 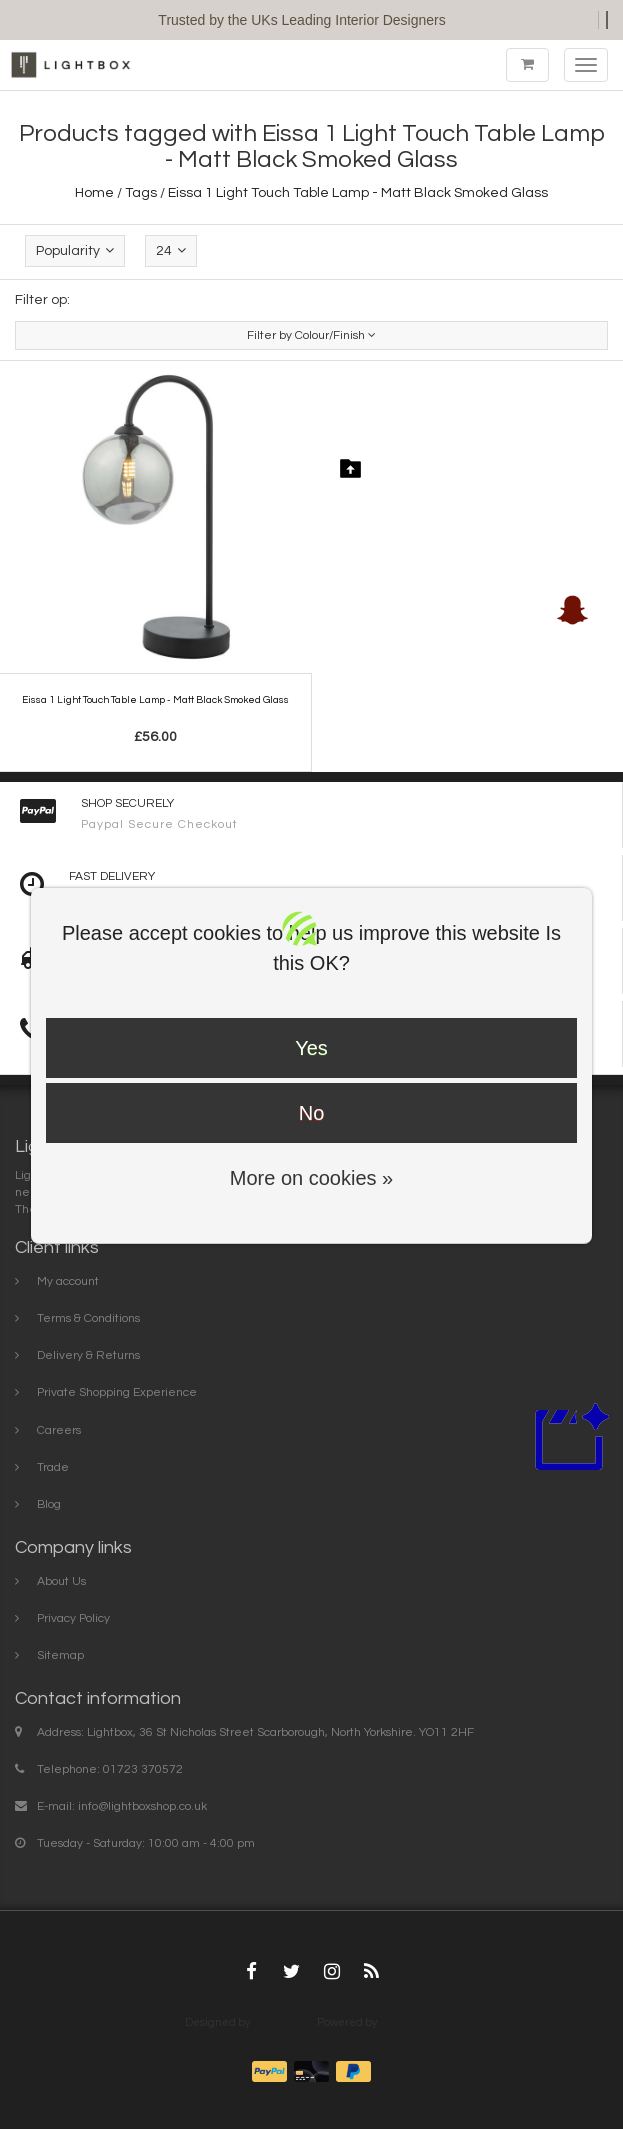 What do you see at coordinates (299, 928) in the screenshot?
I see `forumbee logo` at bounding box center [299, 928].